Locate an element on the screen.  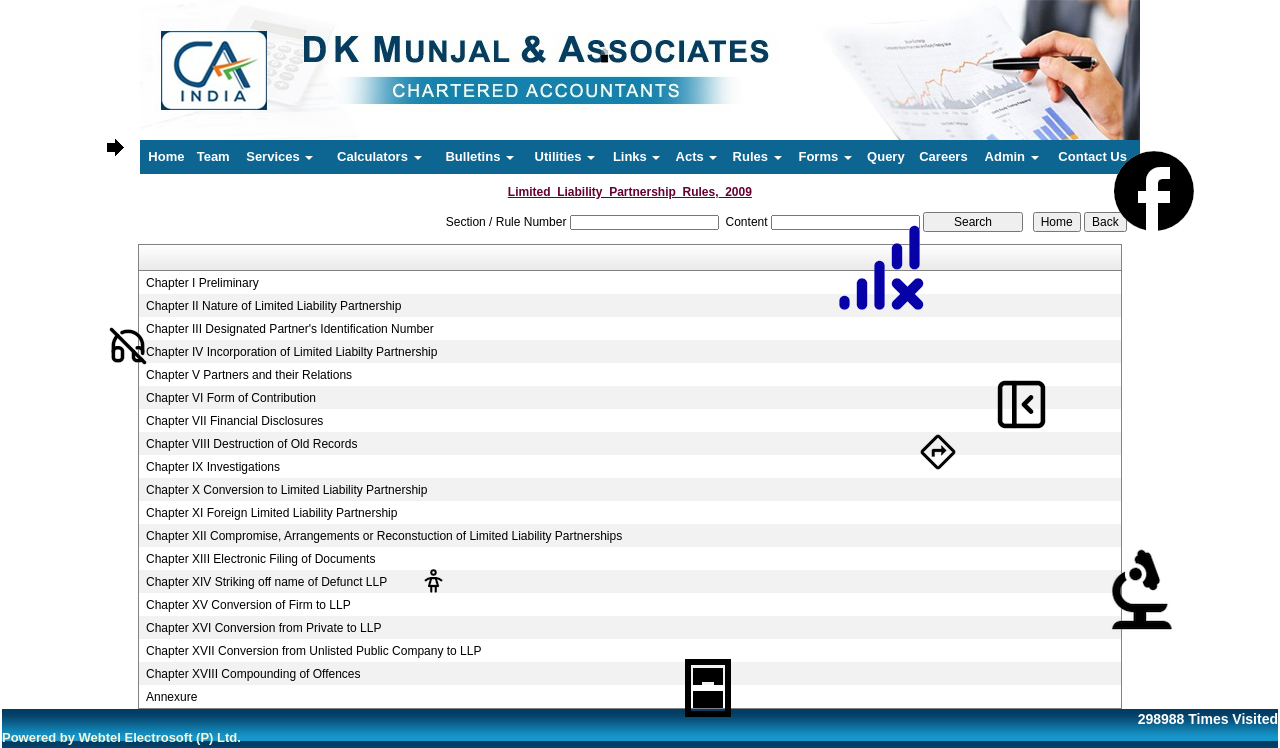
collapse the left sidebar panel is located at coordinates (1021, 404).